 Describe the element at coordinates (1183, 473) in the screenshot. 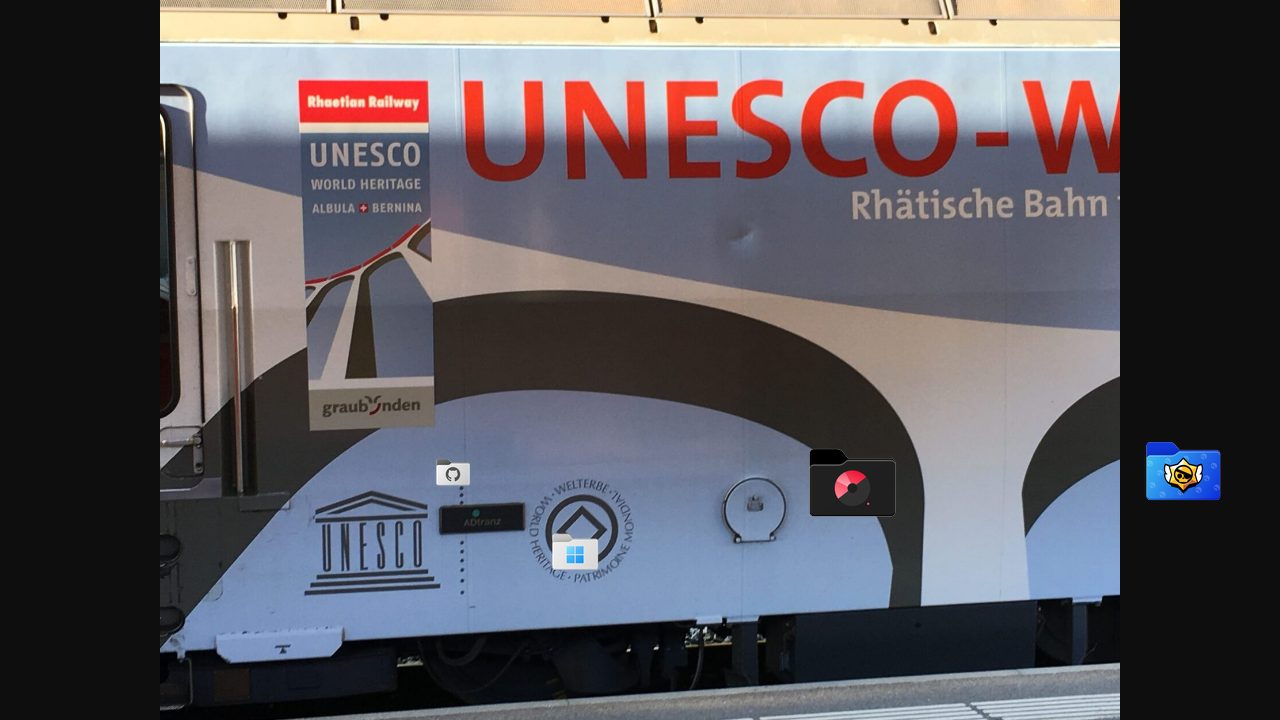

I see `open brawl stars game folder` at that location.